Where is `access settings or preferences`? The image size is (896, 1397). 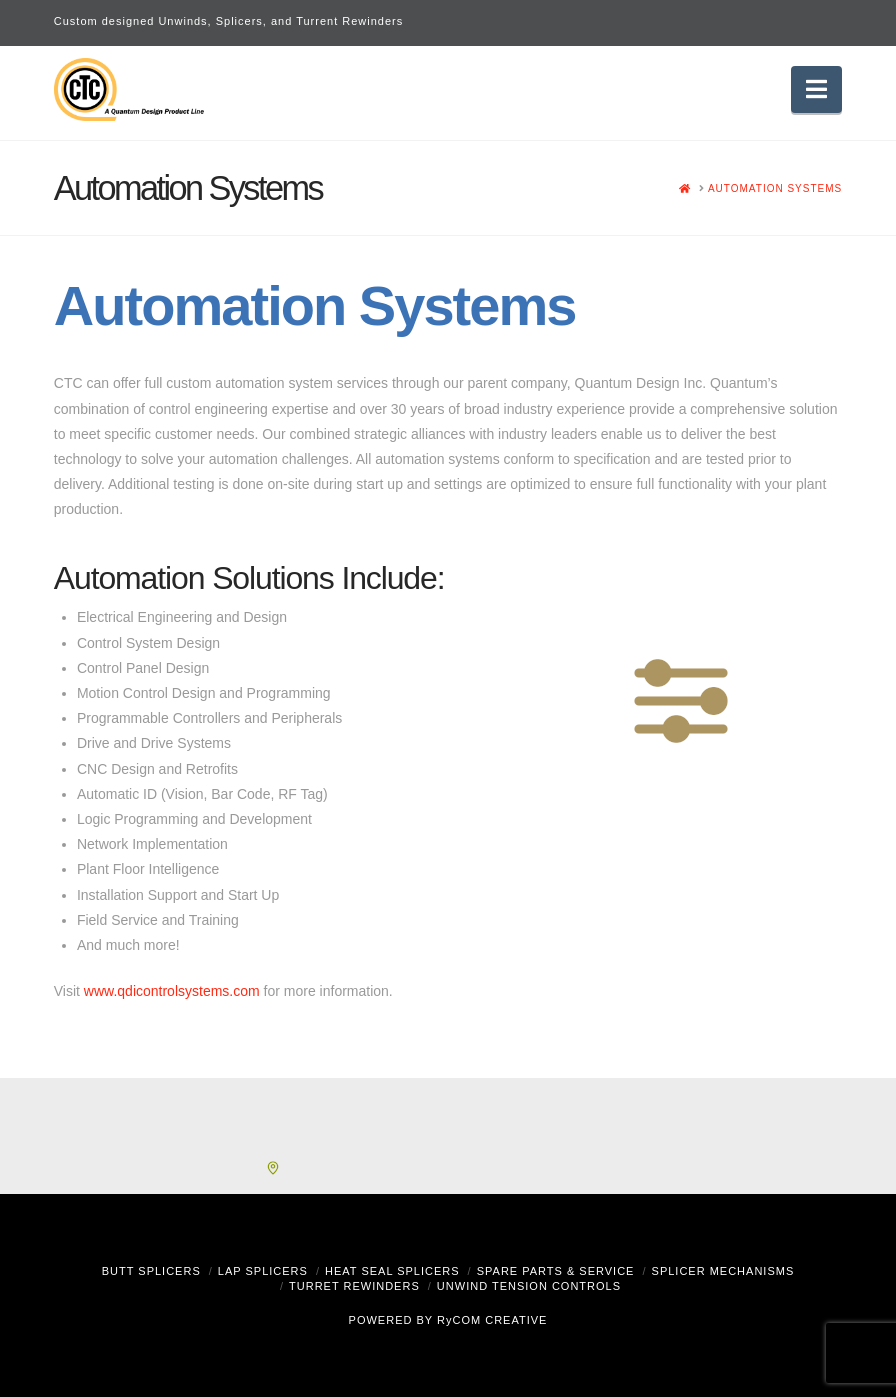 access settings or preferences is located at coordinates (681, 701).